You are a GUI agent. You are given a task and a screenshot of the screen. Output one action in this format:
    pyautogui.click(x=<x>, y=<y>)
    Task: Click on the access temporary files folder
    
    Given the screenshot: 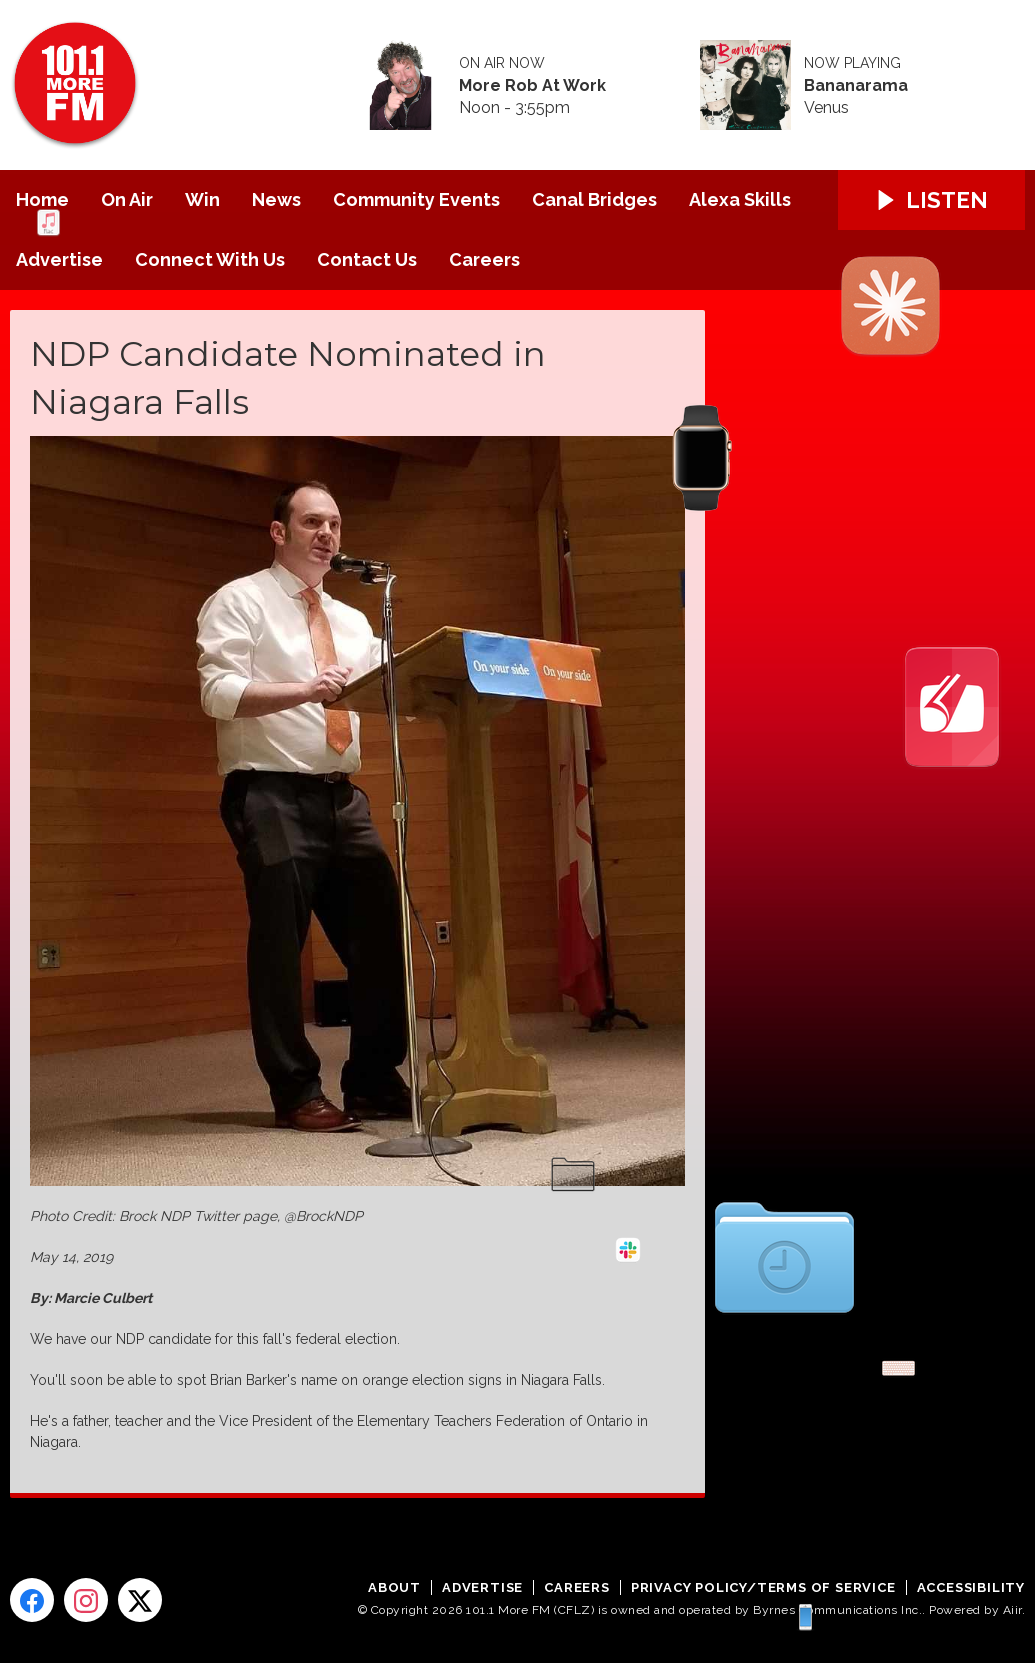 What is the action you would take?
    pyautogui.click(x=784, y=1257)
    